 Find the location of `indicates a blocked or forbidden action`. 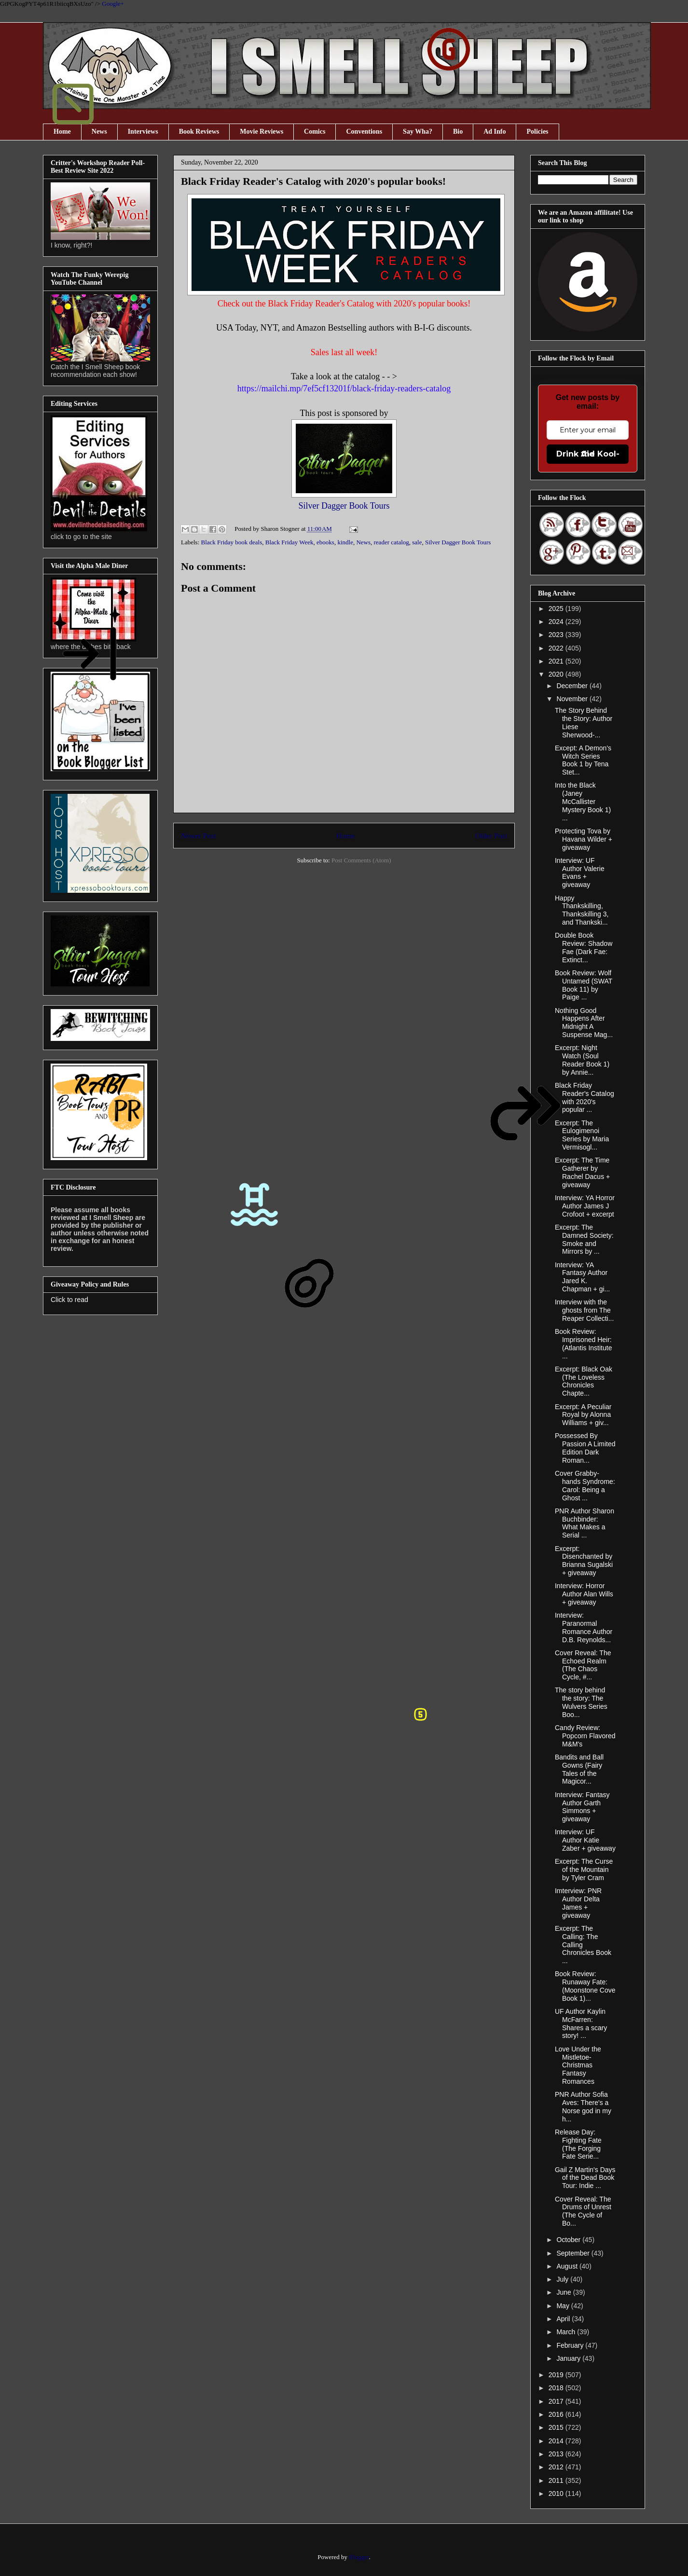

indicates a blocked or forbidden action is located at coordinates (73, 104).